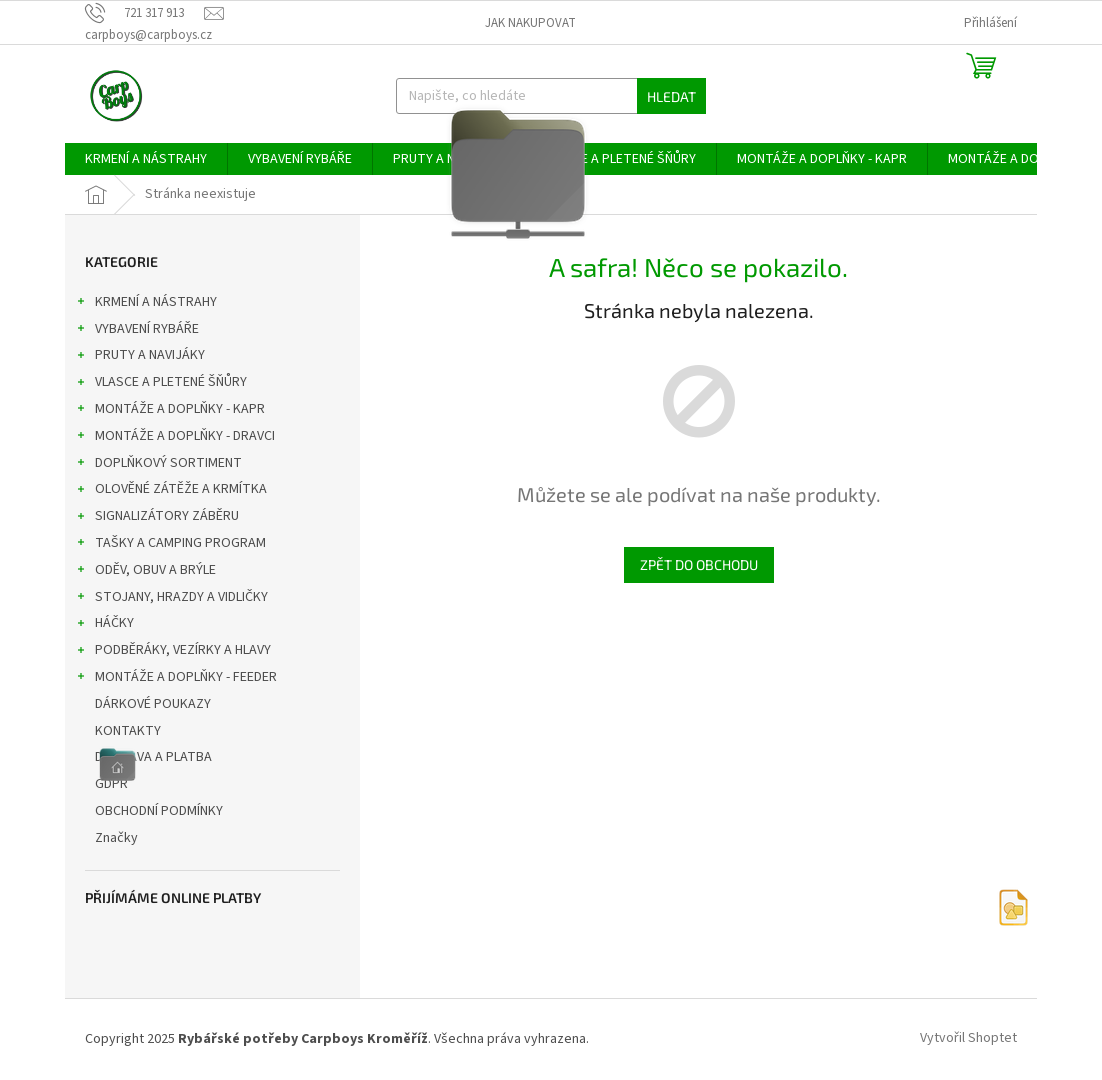 The width and height of the screenshot is (1102, 1080). What do you see at coordinates (518, 172) in the screenshot?
I see `access files stored on a remote server` at bounding box center [518, 172].